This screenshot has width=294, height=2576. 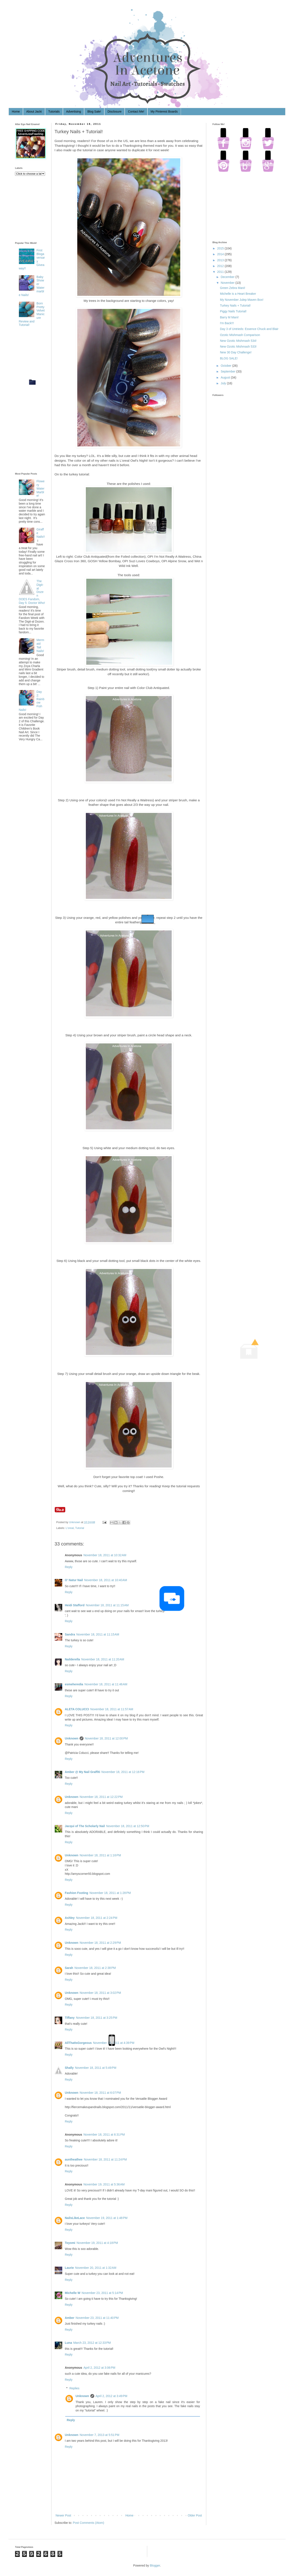 I want to click on open programming projects folder, so click(x=32, y=382).